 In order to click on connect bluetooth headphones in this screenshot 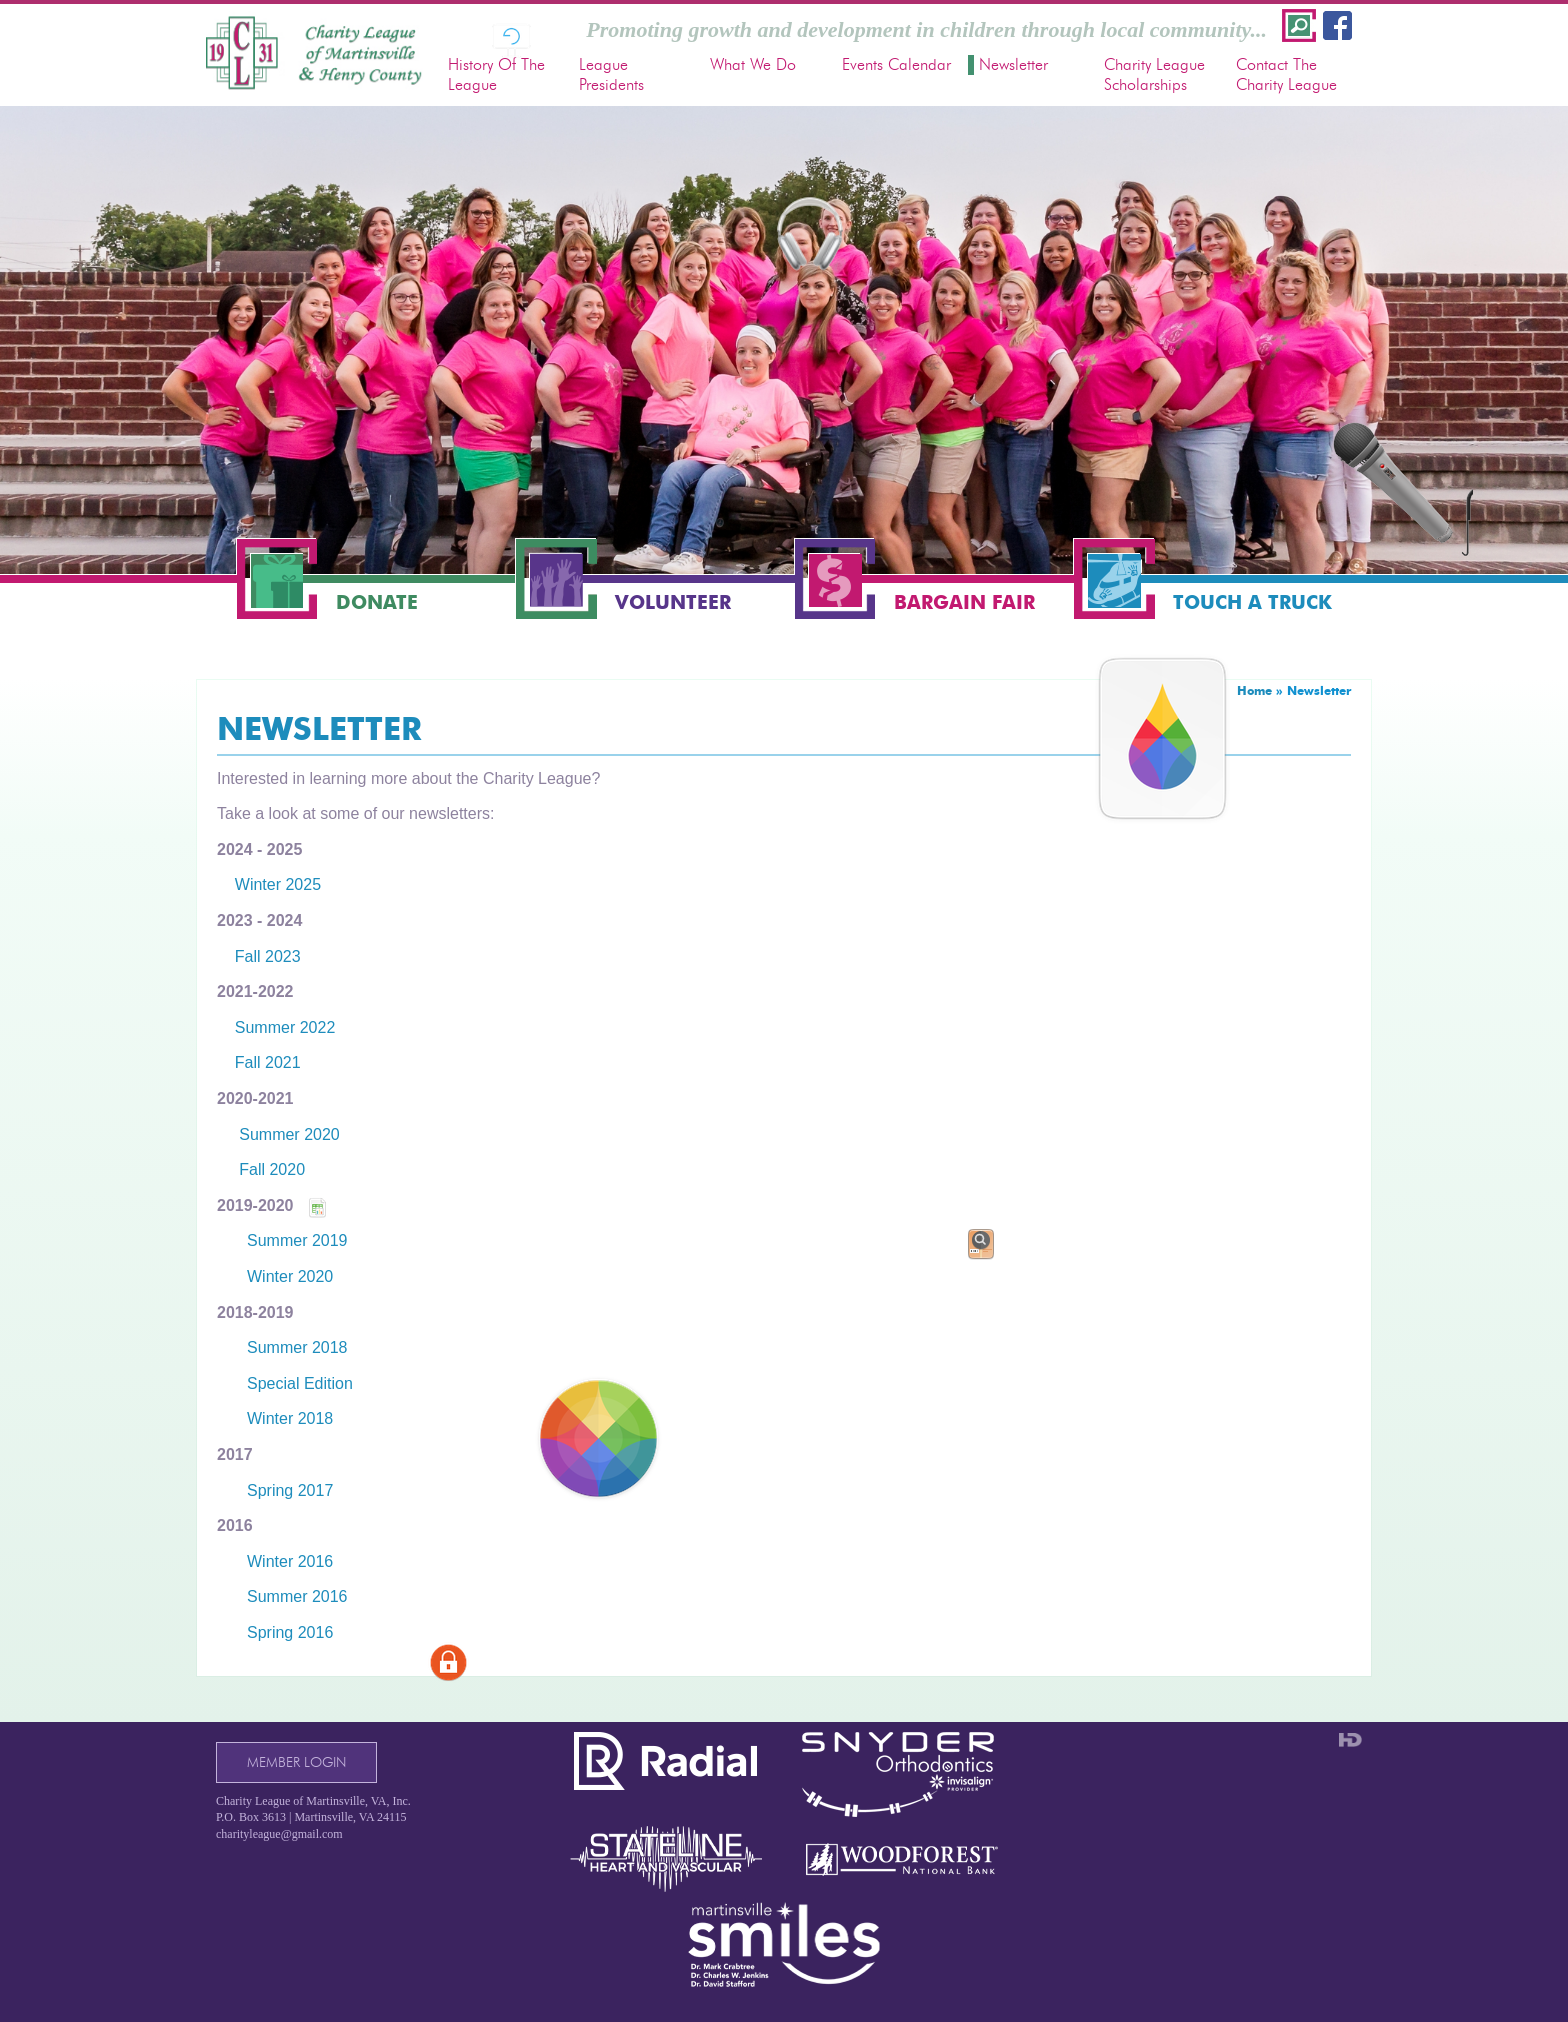, I will do `click(810, 234)`.